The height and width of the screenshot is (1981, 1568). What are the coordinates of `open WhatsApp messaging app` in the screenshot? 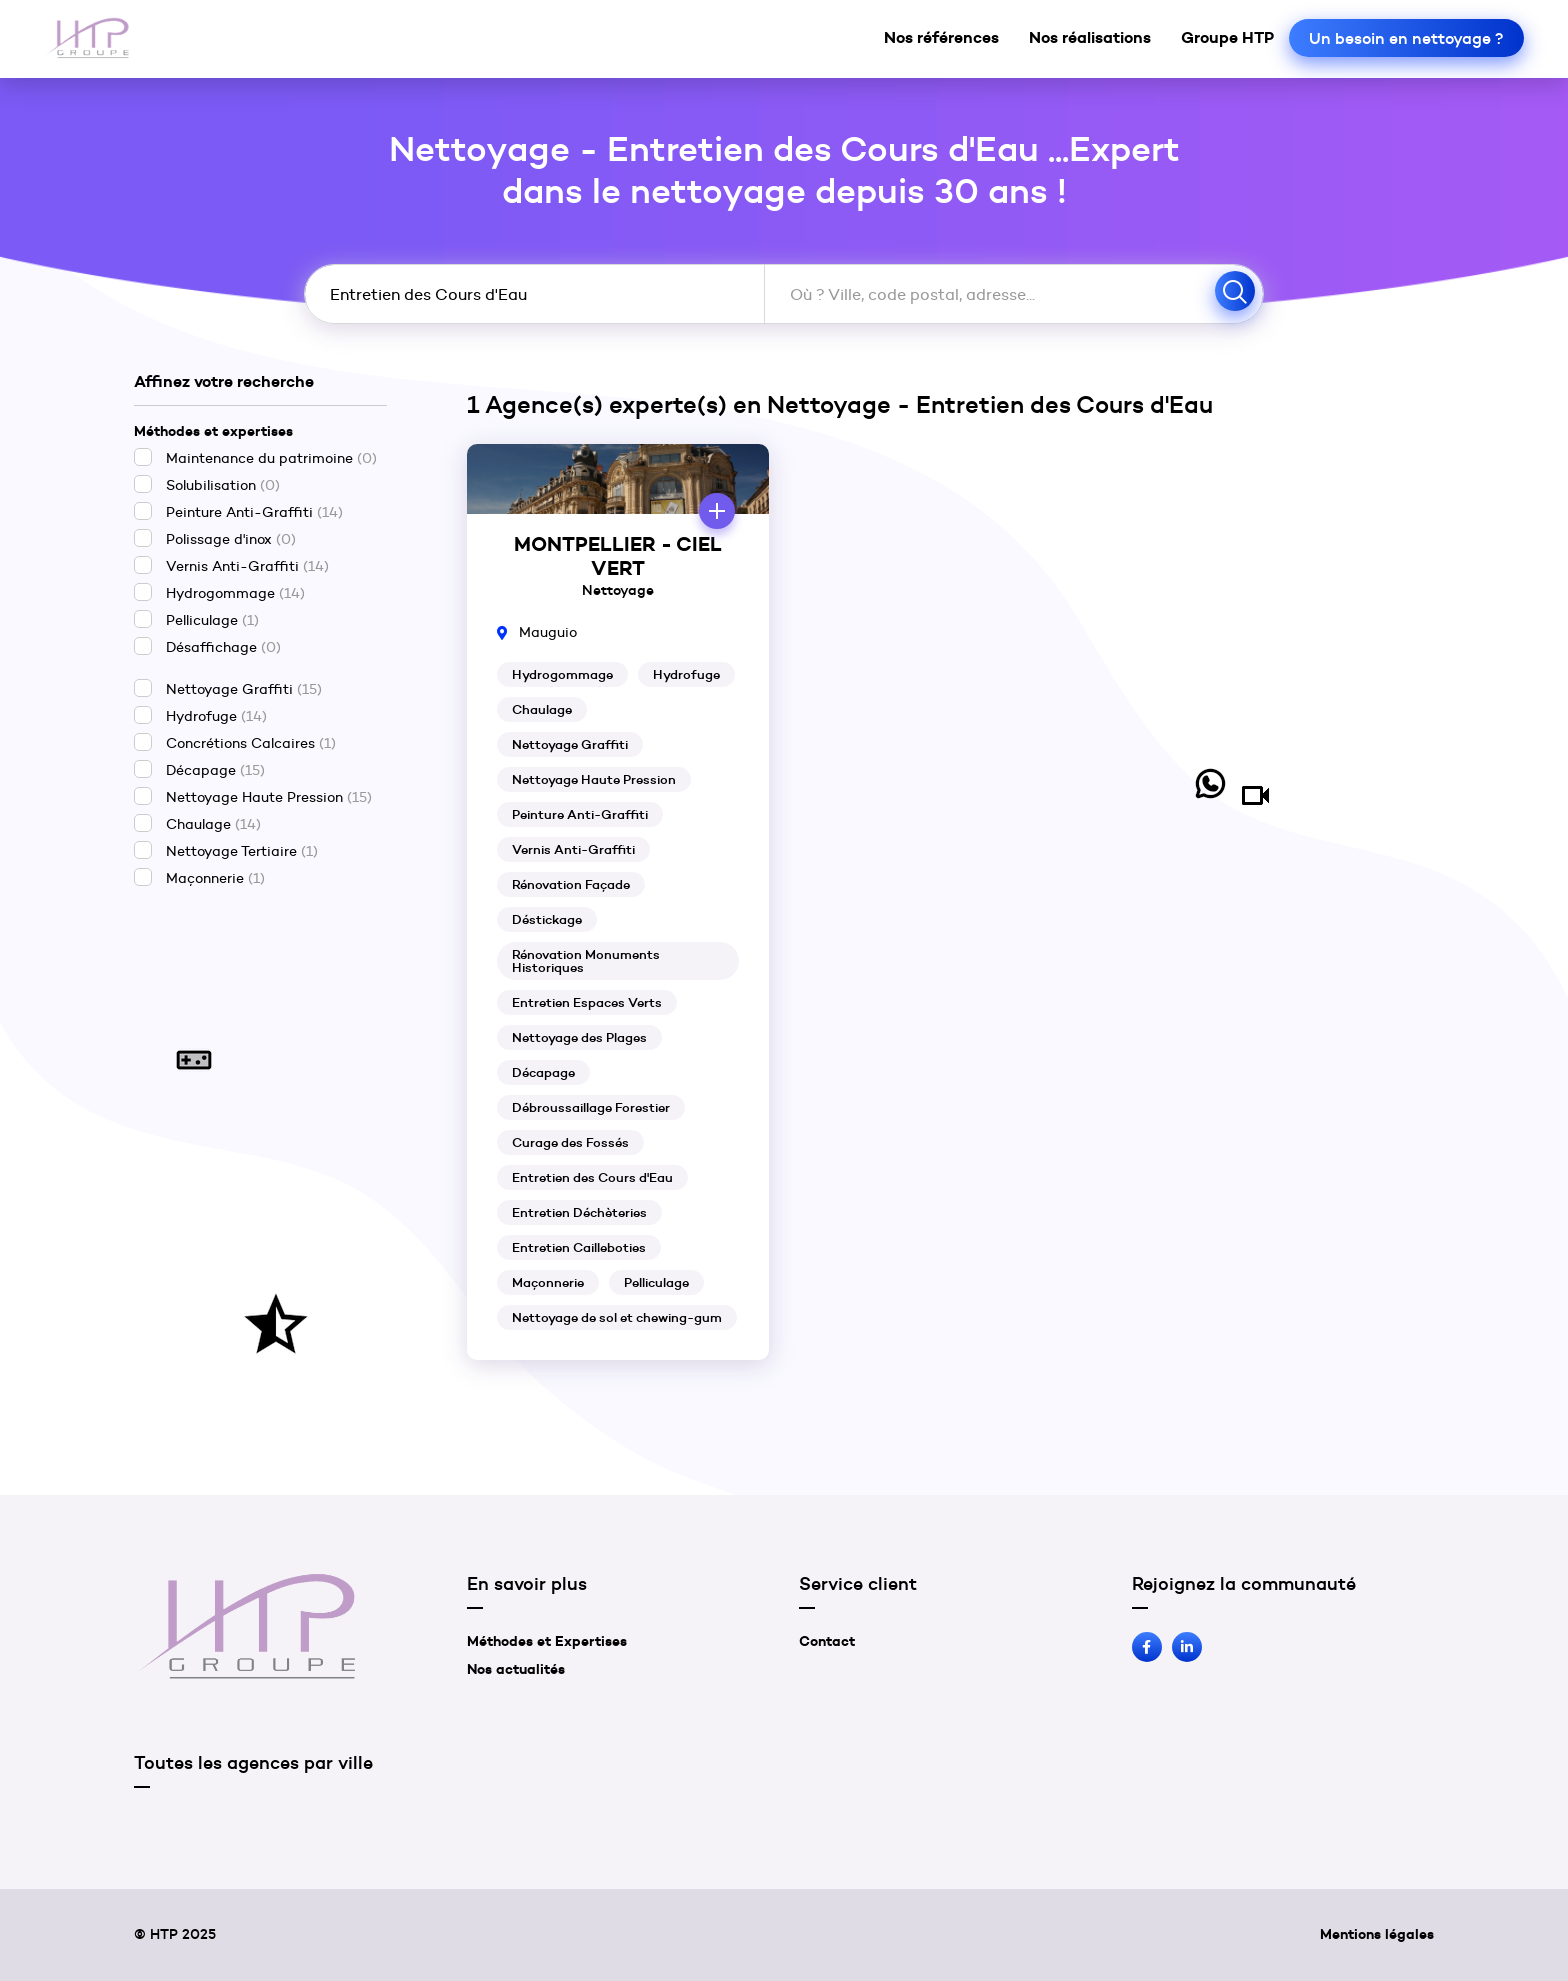 It's located at (1210, 783).